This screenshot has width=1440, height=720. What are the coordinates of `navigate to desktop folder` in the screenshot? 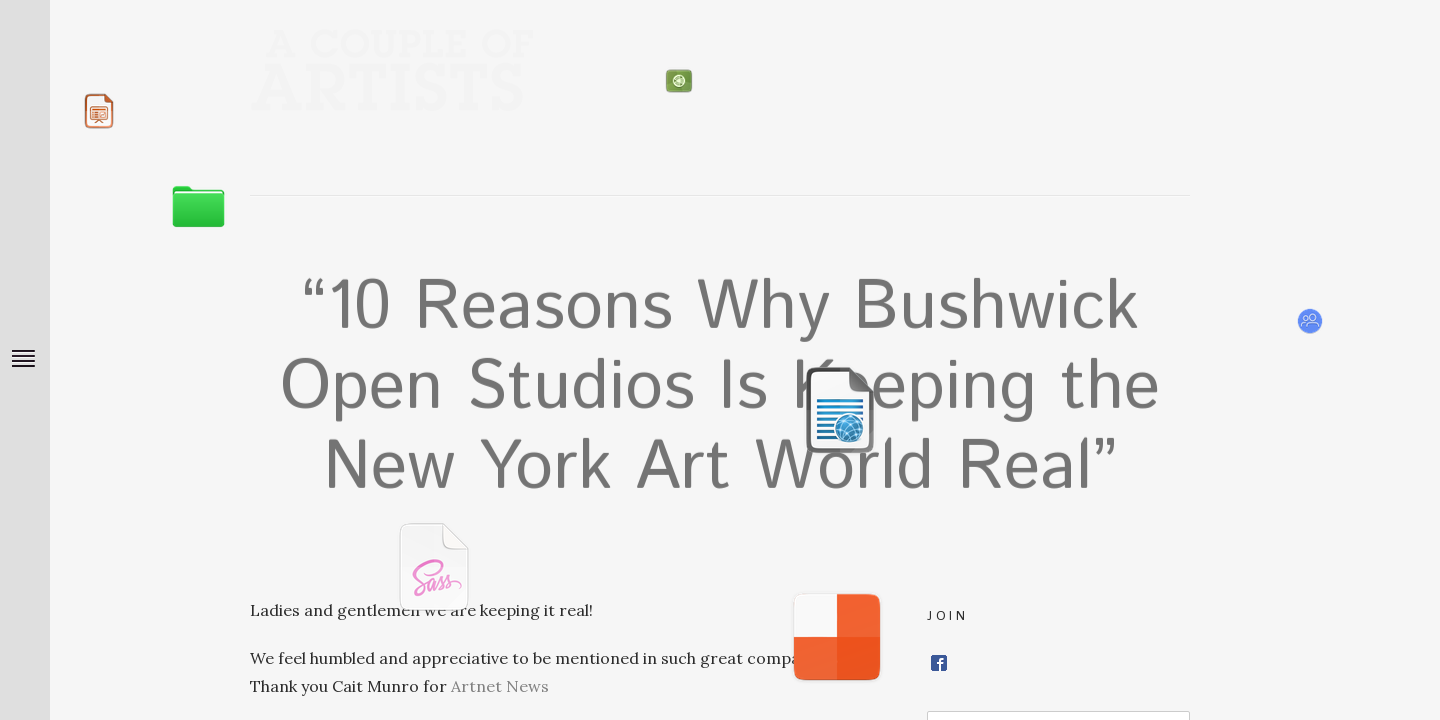 It's located at (679, 80).